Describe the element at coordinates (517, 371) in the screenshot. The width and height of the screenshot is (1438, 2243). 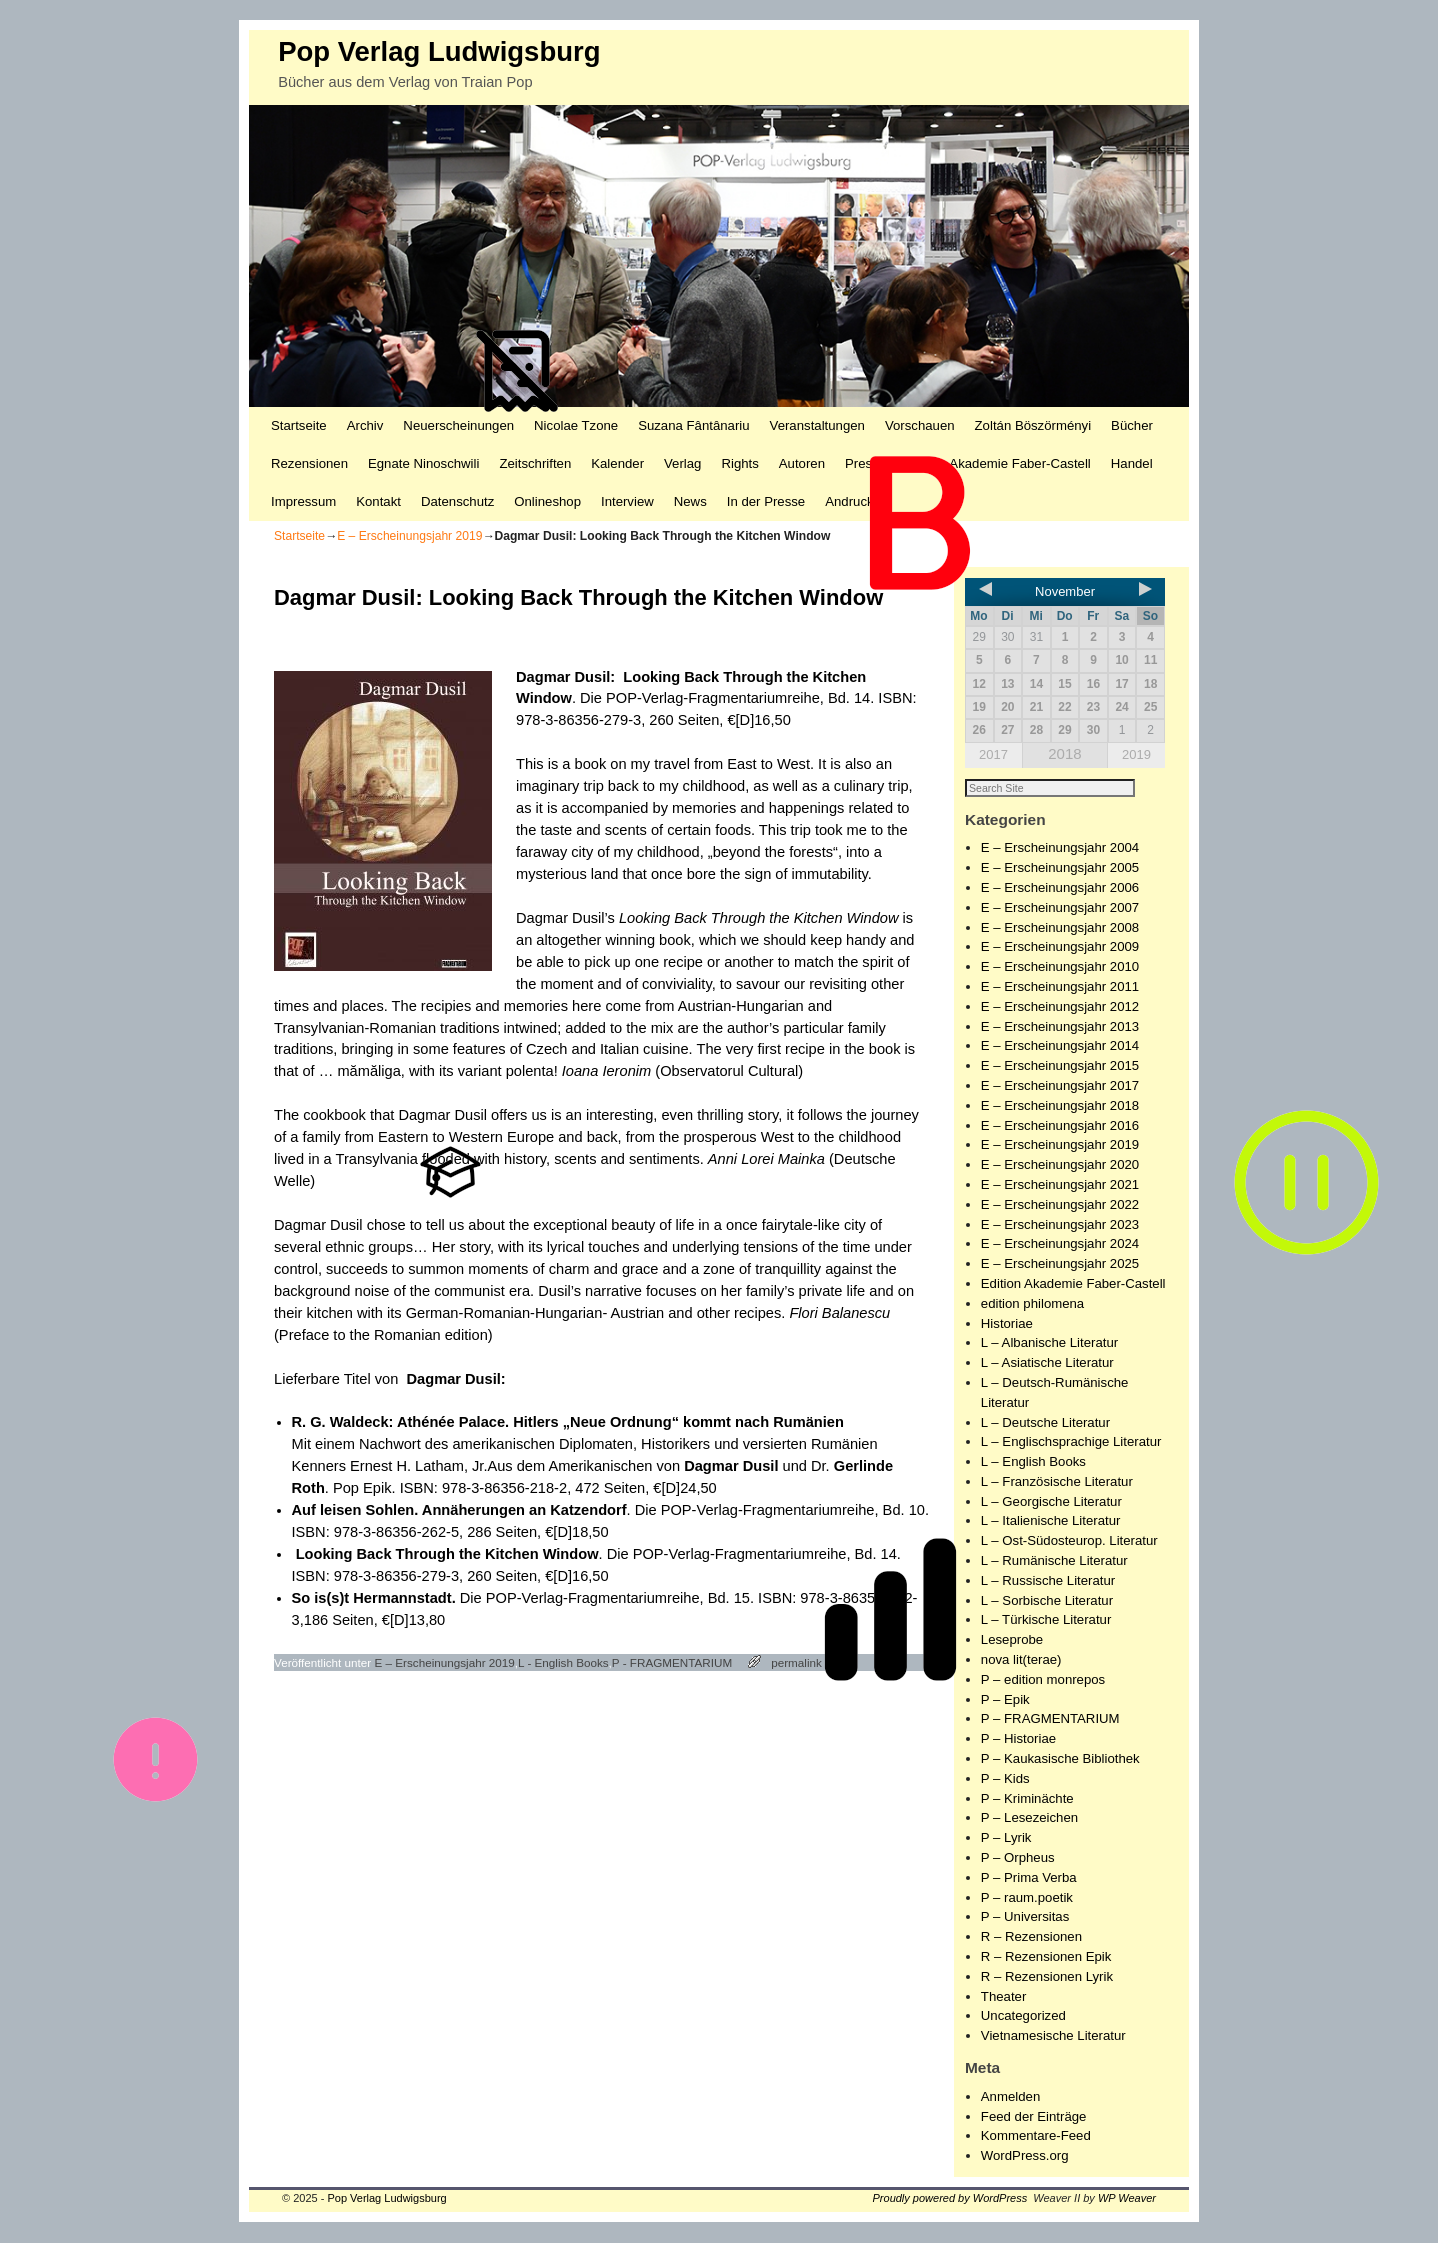
I see `disable receipt generation` at that location.